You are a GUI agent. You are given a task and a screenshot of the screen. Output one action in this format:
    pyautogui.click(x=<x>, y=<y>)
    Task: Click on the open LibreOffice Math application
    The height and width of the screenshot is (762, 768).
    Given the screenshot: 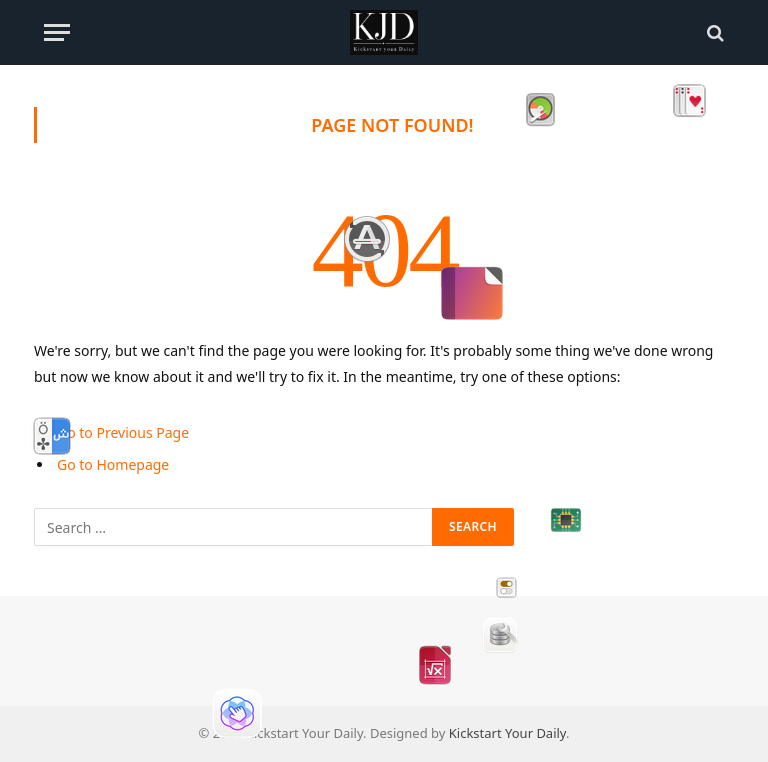 What is the action you would take?
    pyautogui.click(x=435, y=665)
    